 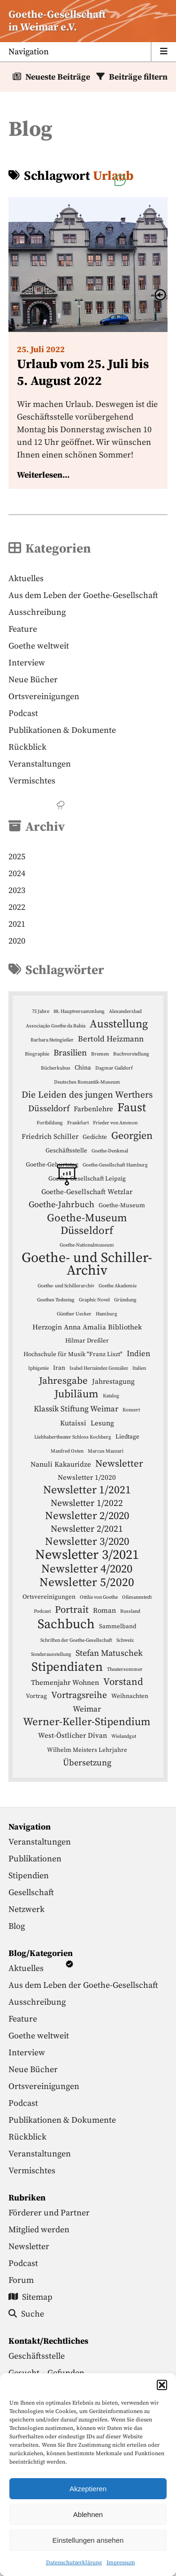 I want to click on open chat or messaging, so click(x=120, y=180).